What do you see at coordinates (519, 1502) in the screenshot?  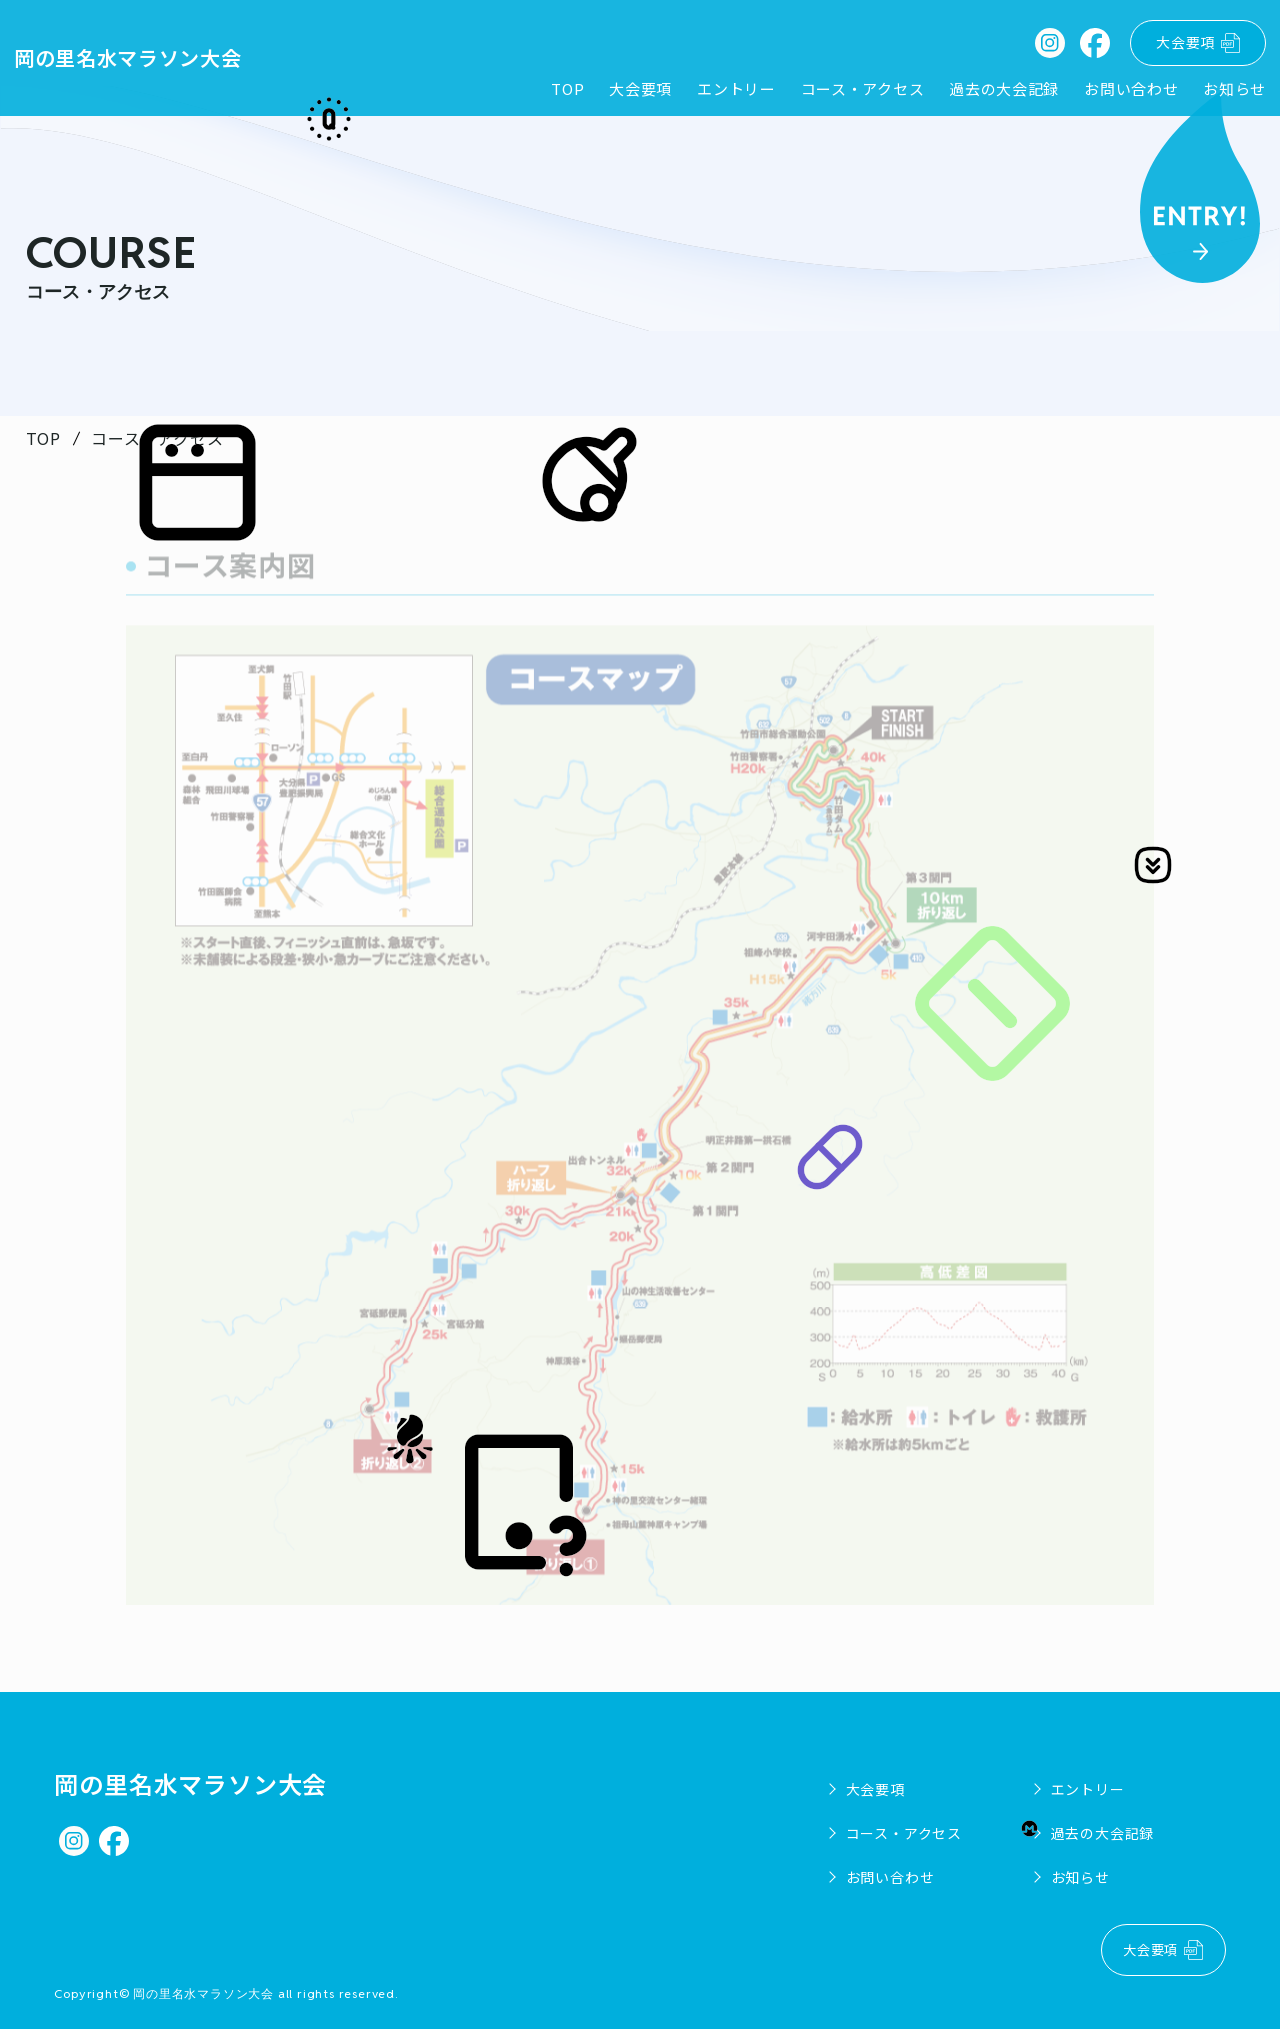 I see `tablet device help or support` at bounding box center [519, 1502].